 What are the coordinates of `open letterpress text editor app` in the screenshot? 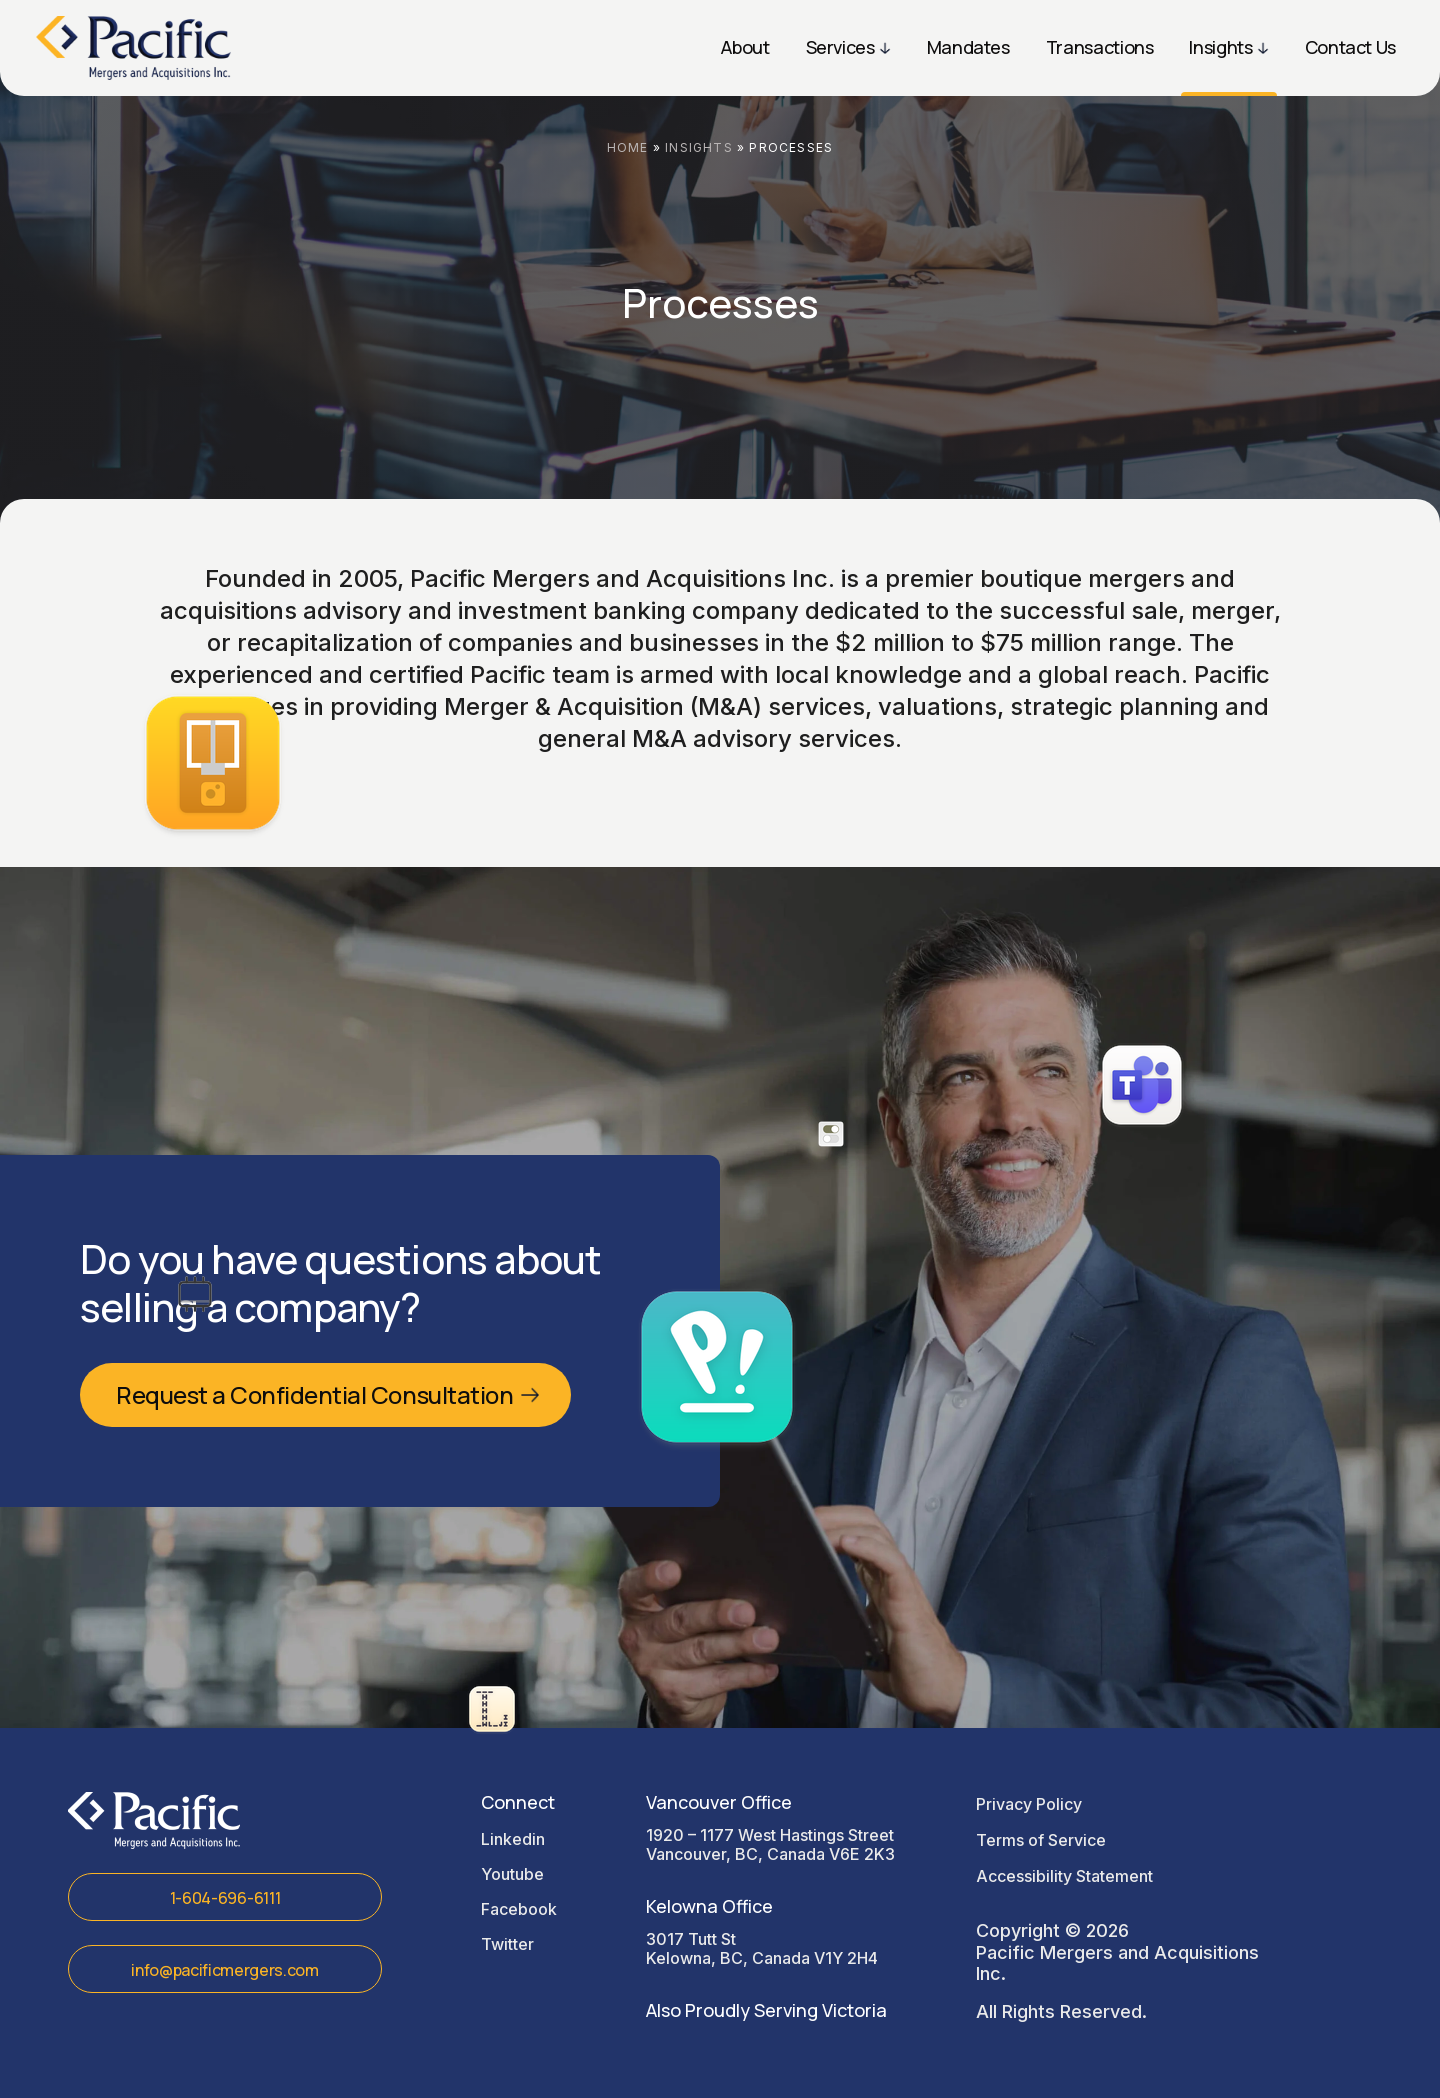 It's located at (492, 1709).